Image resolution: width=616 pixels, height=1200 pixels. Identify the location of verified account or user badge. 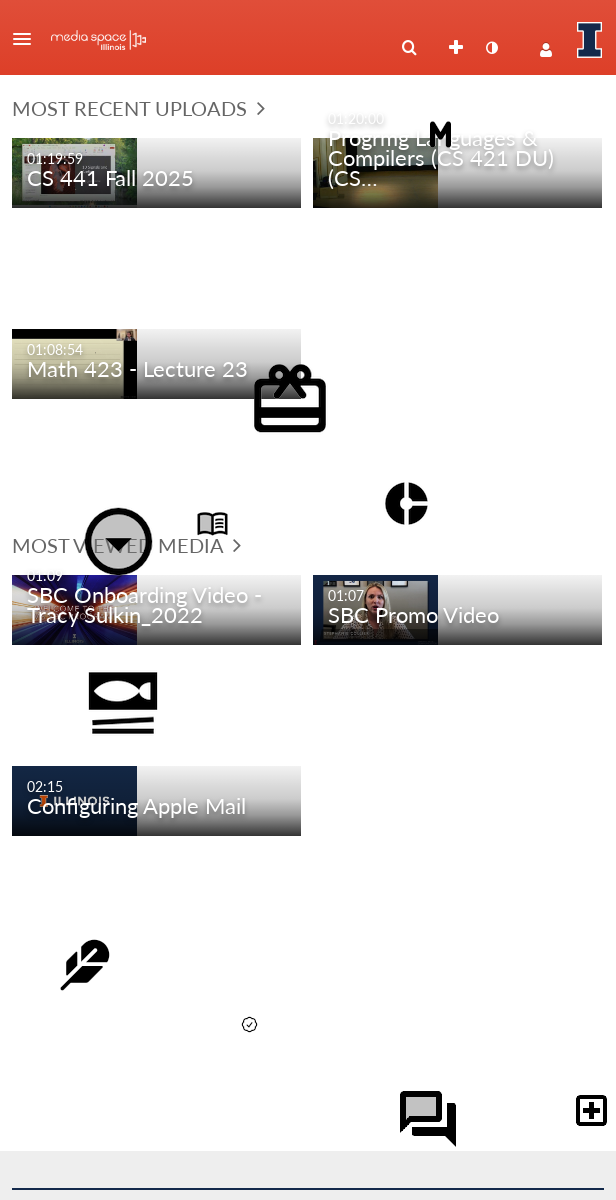
(249, 1024).